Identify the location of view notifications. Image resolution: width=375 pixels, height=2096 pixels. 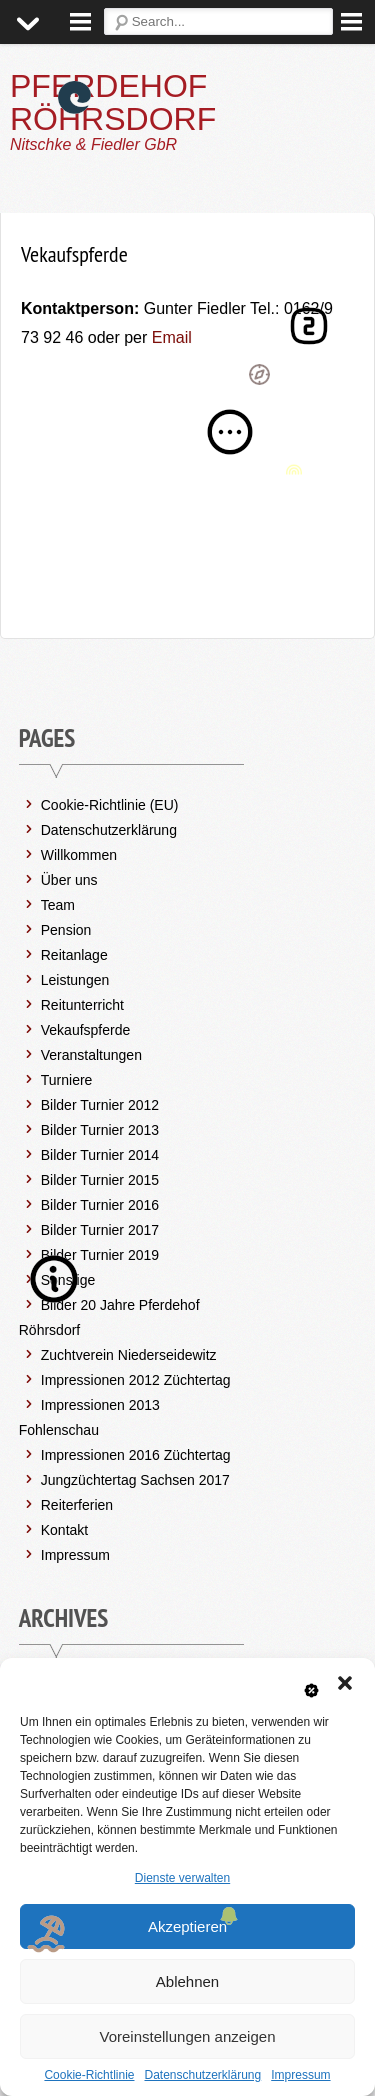
(229, 1916).